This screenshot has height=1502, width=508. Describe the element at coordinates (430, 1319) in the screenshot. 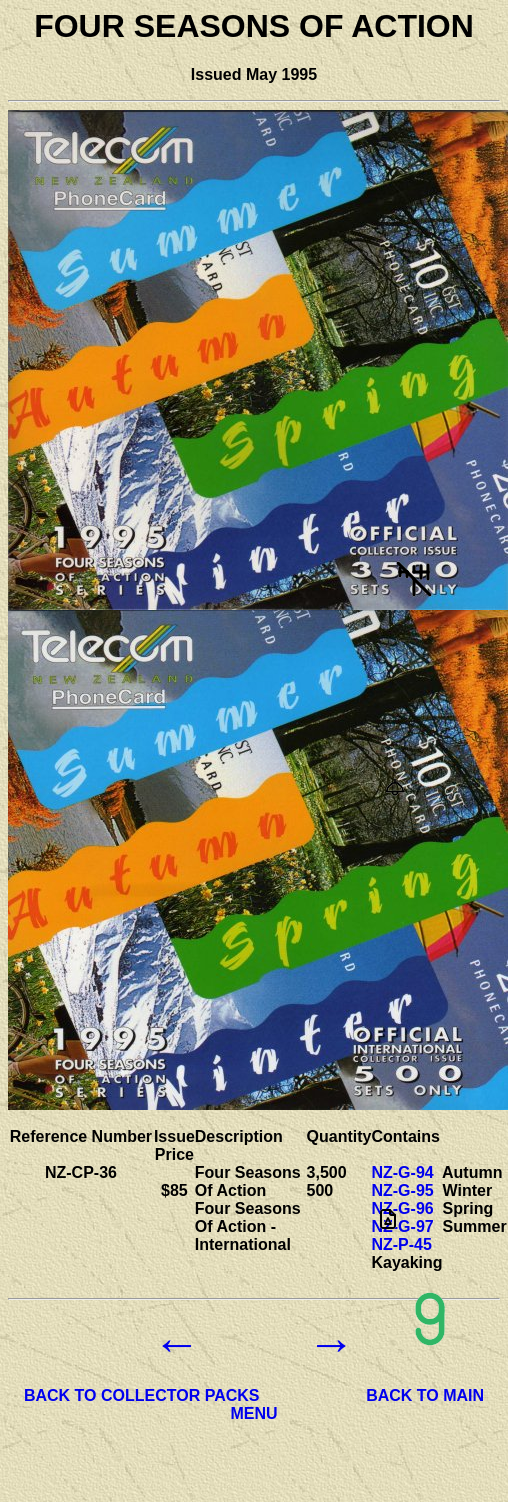

I see `indicates the number 9 in a list or sequence` at that location.